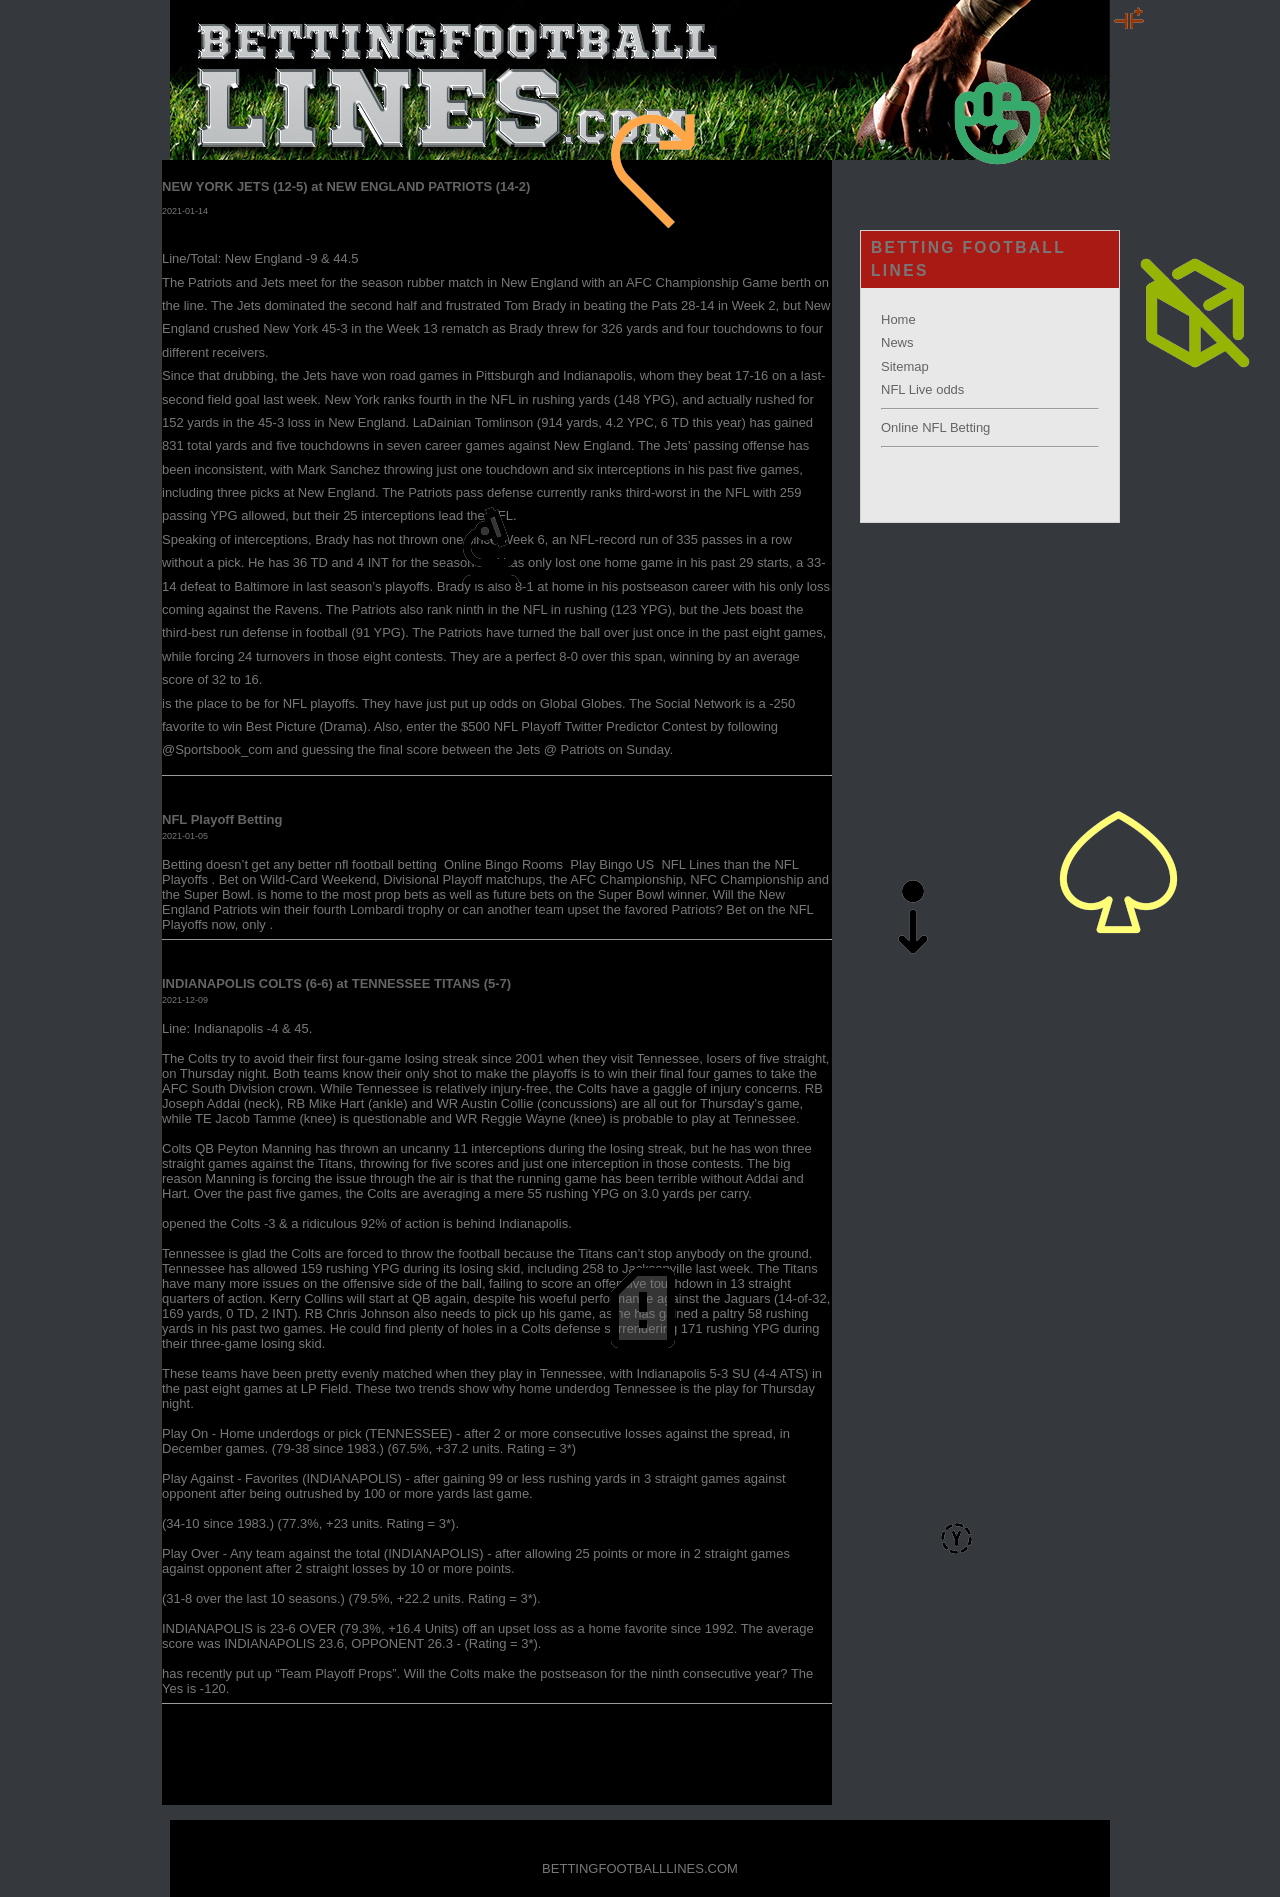  What do you see at coordinates (997, 121) in the screenshot?
I see `indicates solidarity or support action` at bounding box center [997, 121].